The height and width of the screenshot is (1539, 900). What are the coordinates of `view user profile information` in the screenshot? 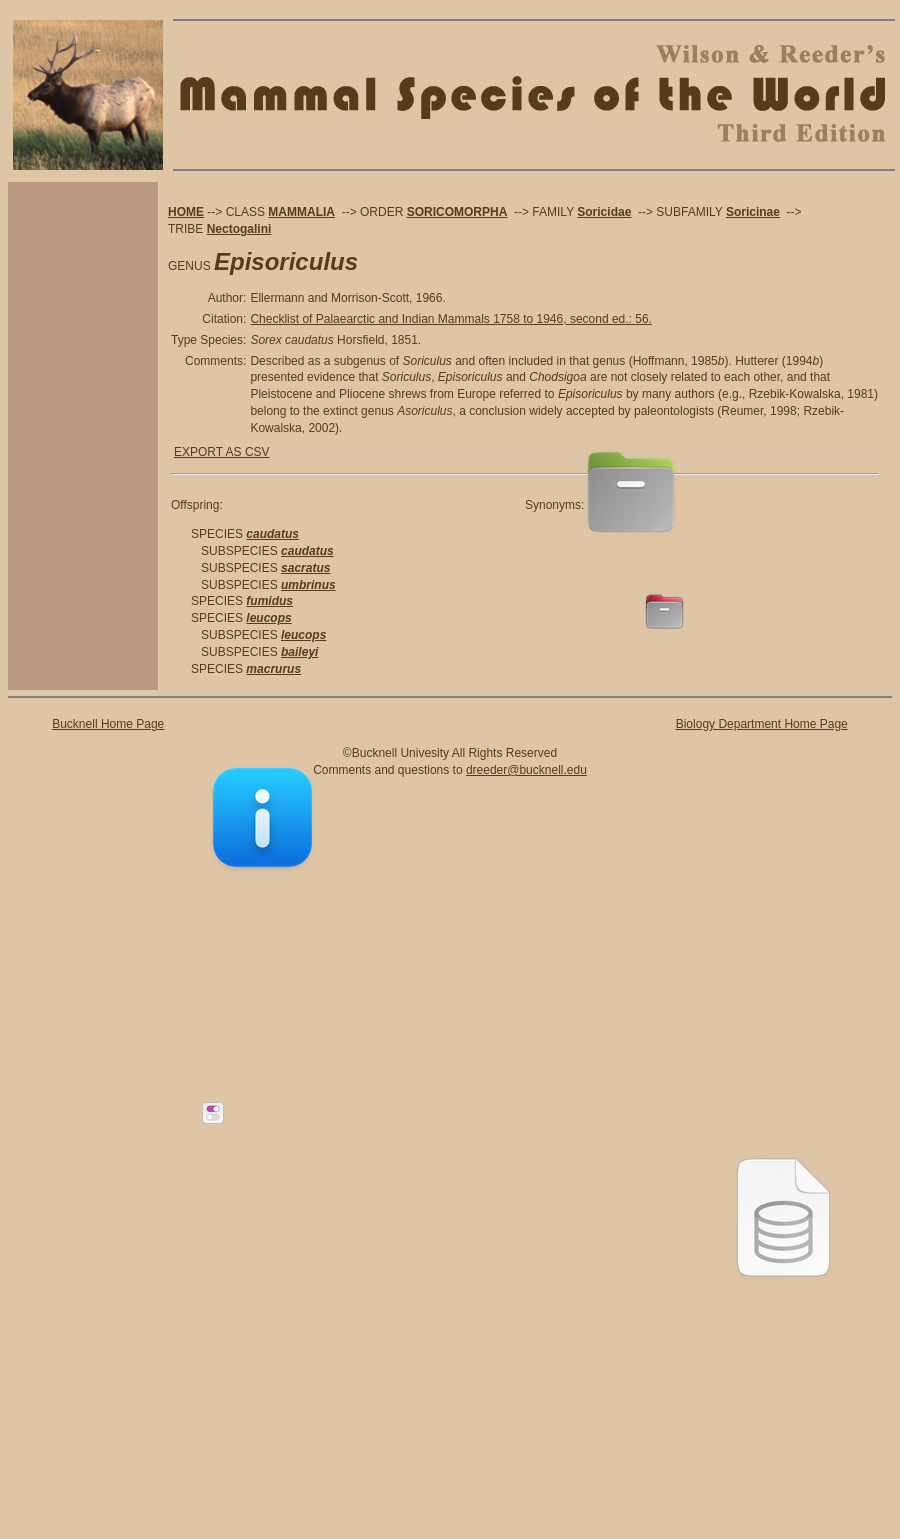 It's located at (262, 817).